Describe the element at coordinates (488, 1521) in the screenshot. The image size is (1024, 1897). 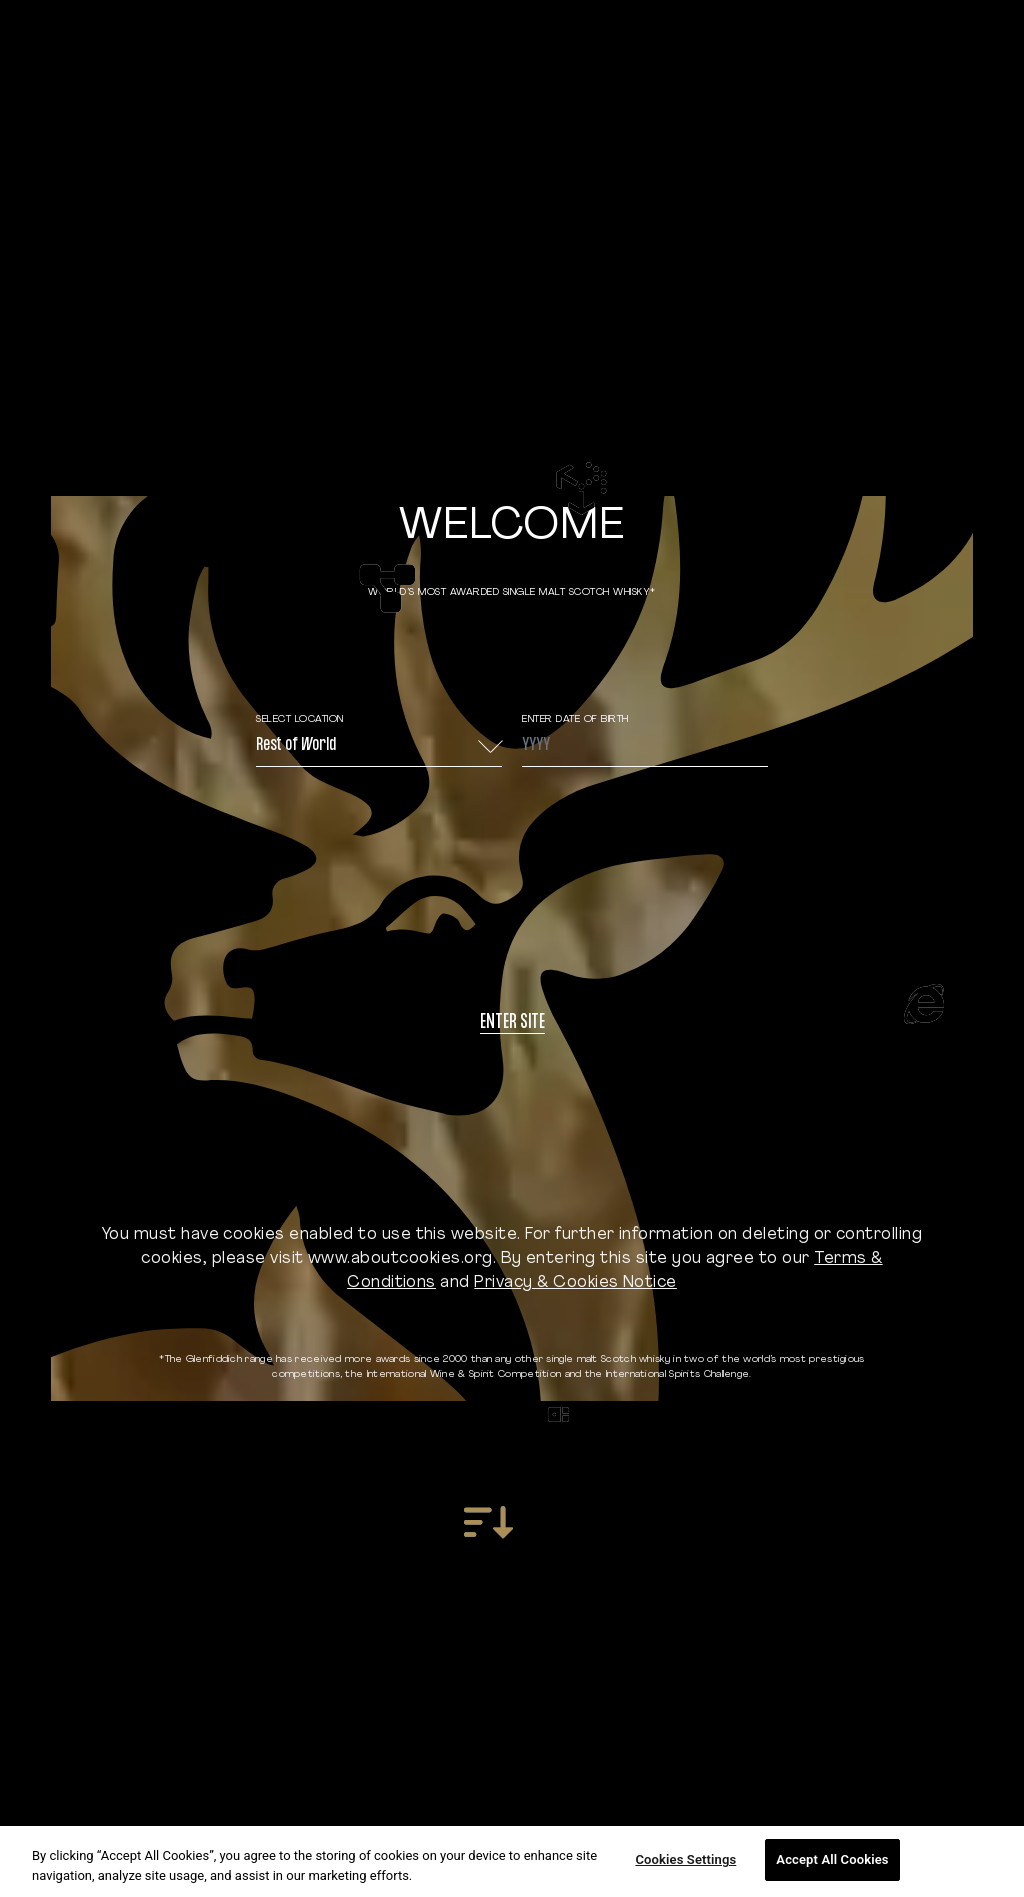
I see `sort items in descending order` at that location.